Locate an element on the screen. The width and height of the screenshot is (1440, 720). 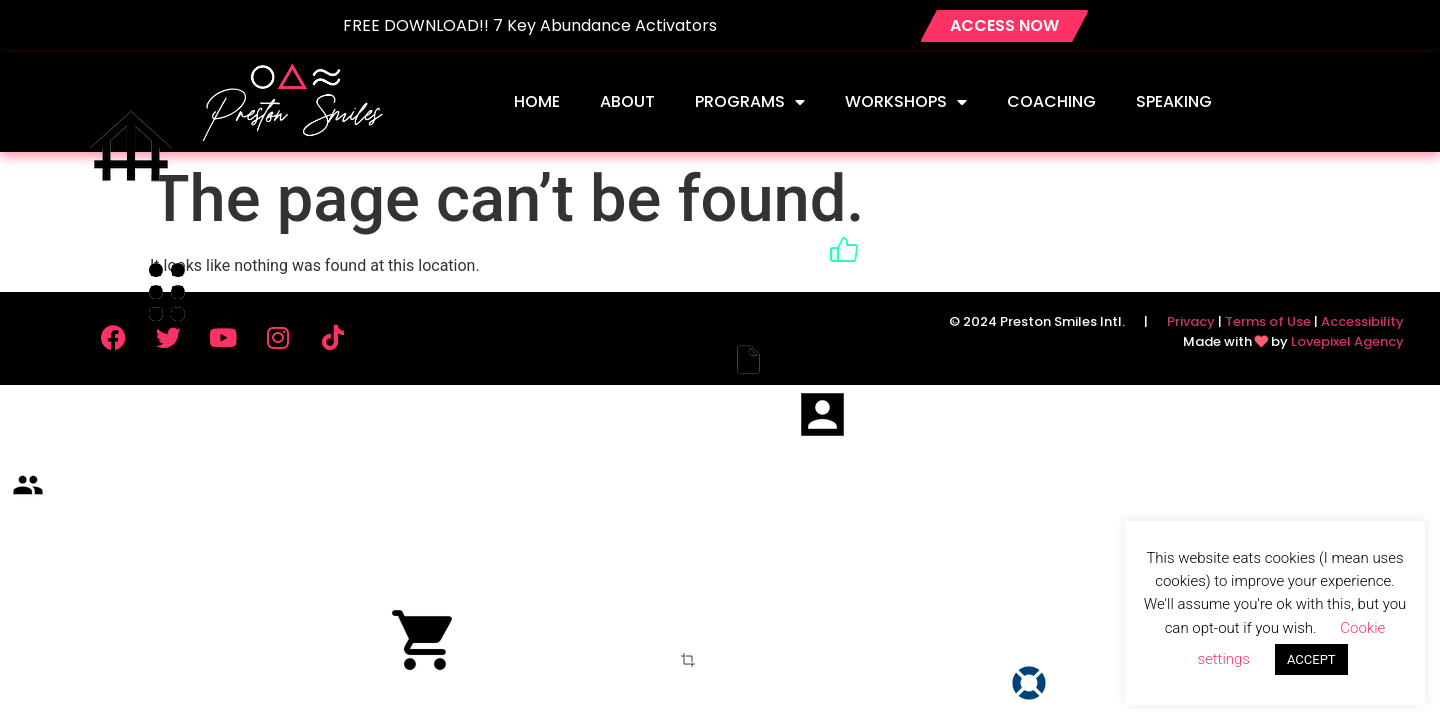
drag to reorder this item is located at coordinates (167, 292).